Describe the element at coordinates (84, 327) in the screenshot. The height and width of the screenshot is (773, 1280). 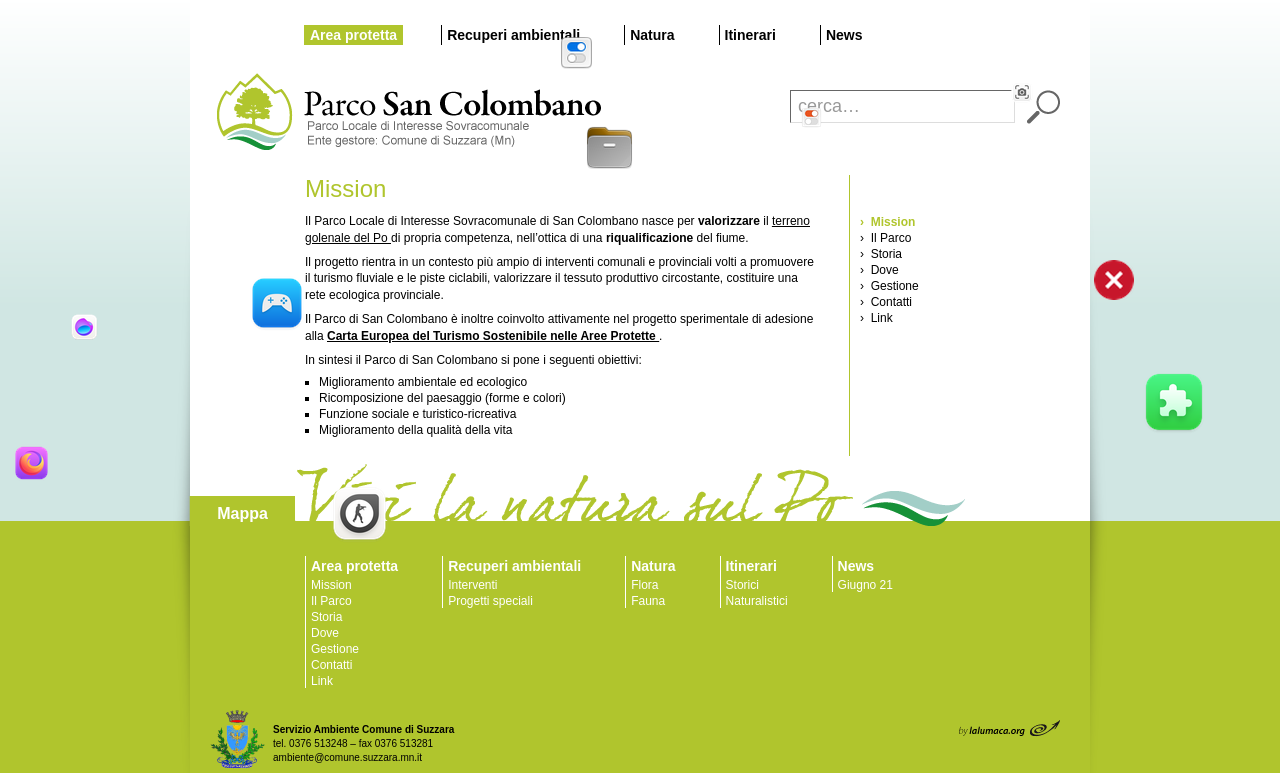
I see `open fleet IDE application` at that location.